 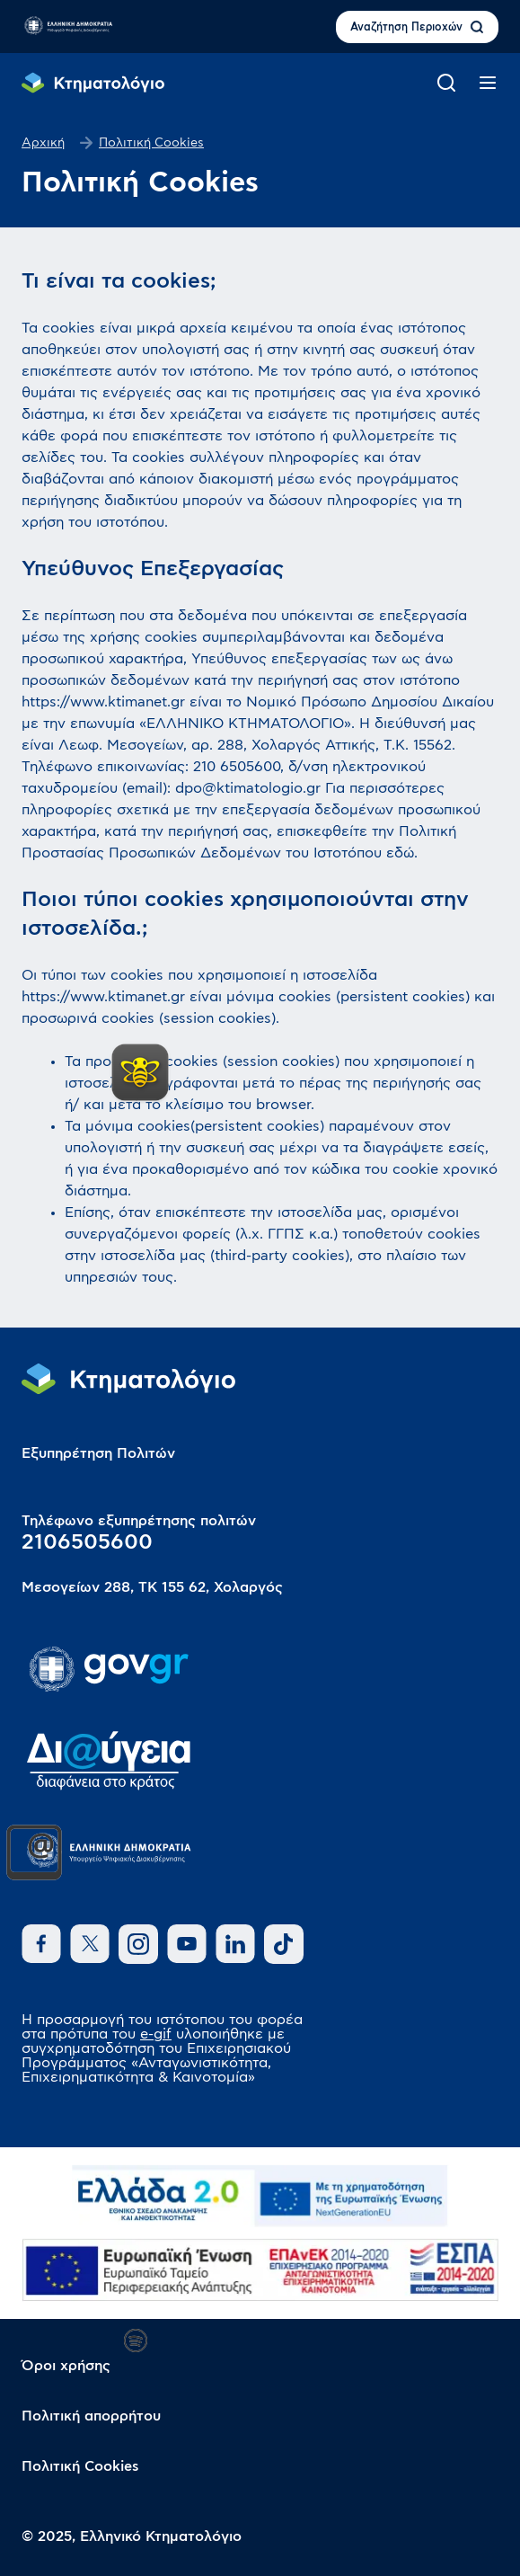 I want to click on access keyboard and input settings, so click(x=34, y=1852).